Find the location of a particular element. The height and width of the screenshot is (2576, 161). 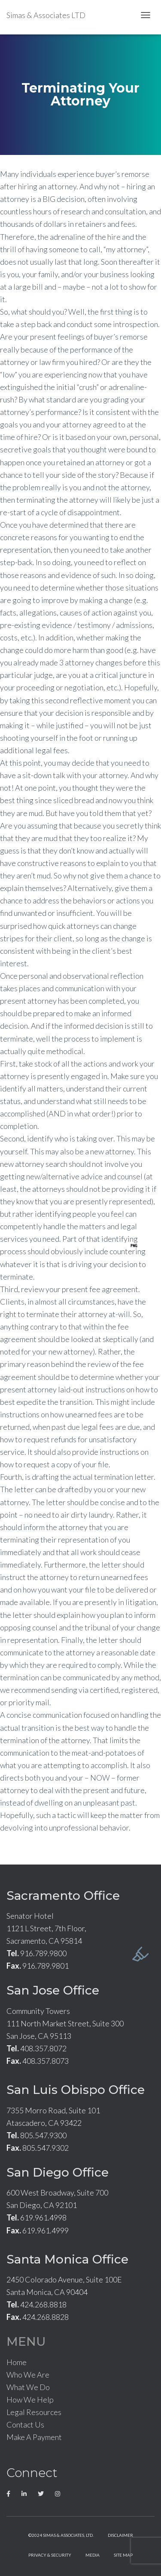

highlight or mark selected text is located at coordinates (140, 1955).